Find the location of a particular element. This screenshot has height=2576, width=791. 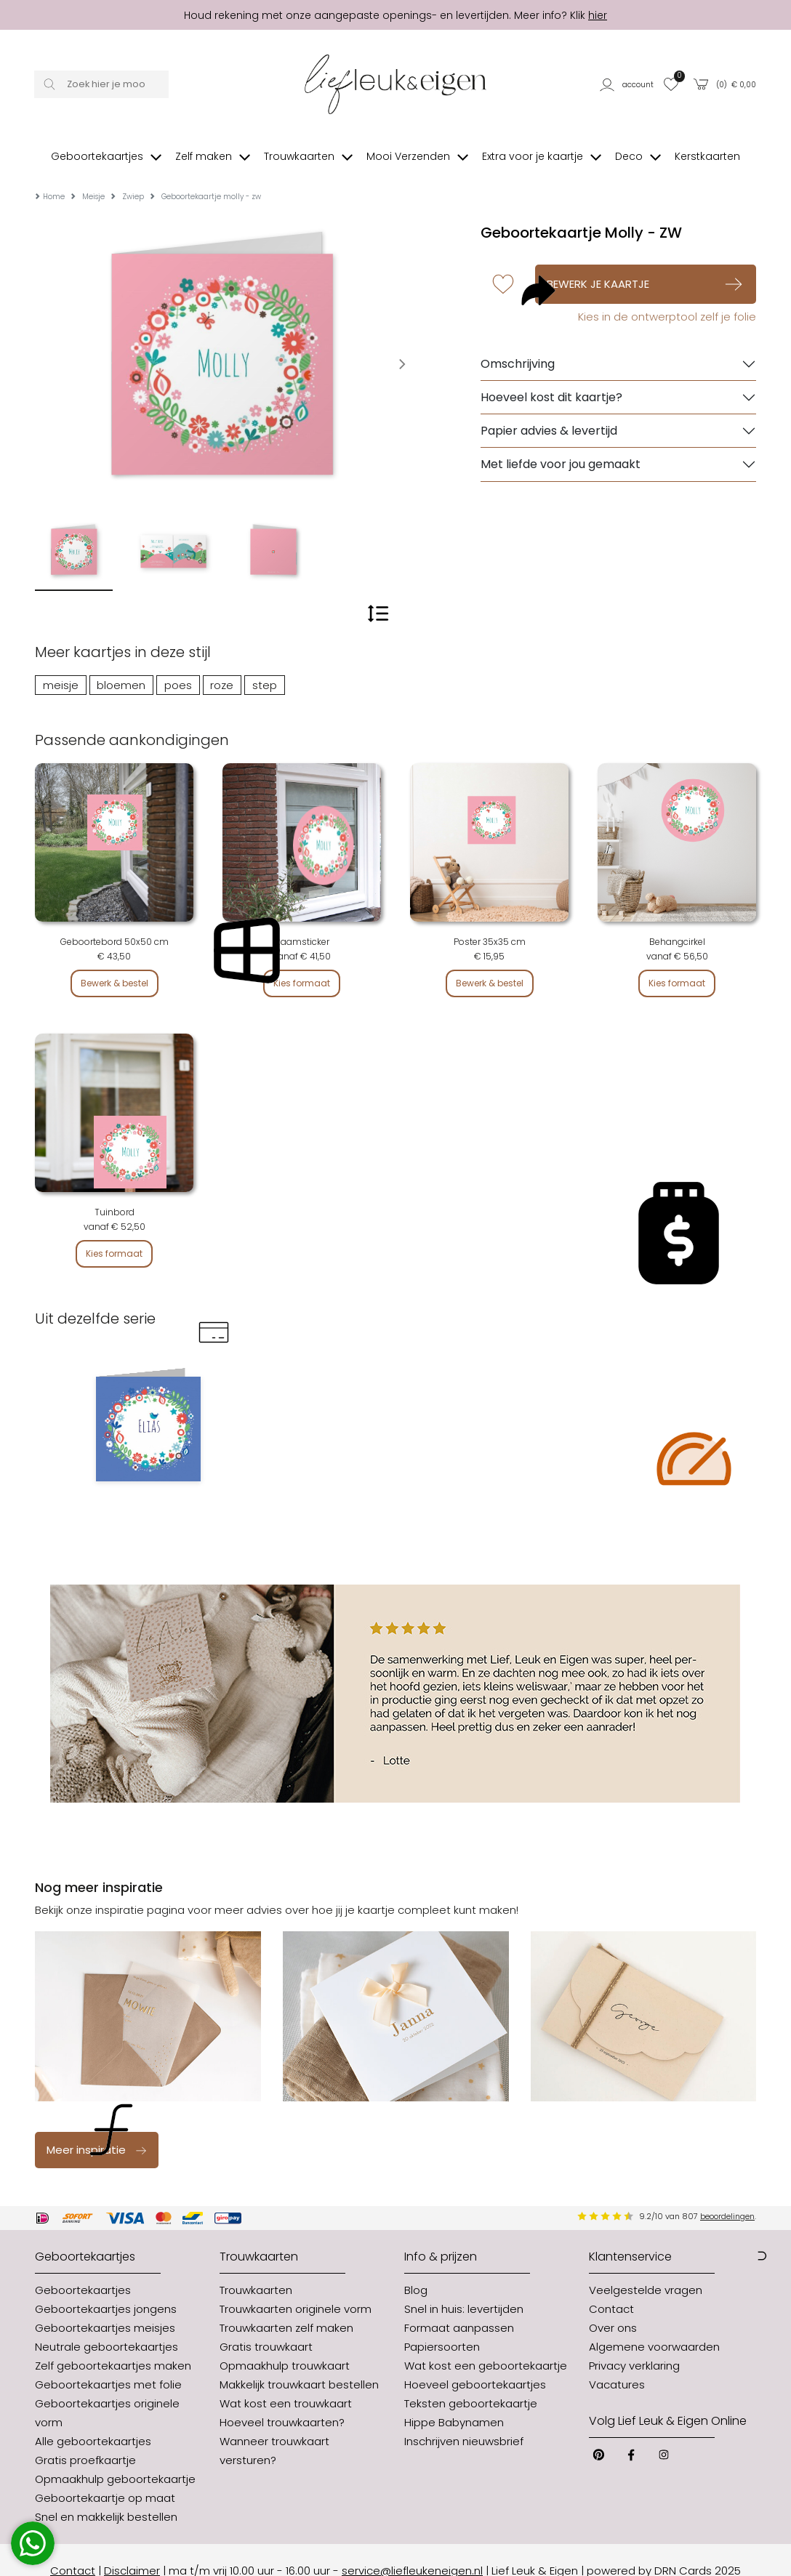

leave a tip or donation is located at coordinates (678, 1233).